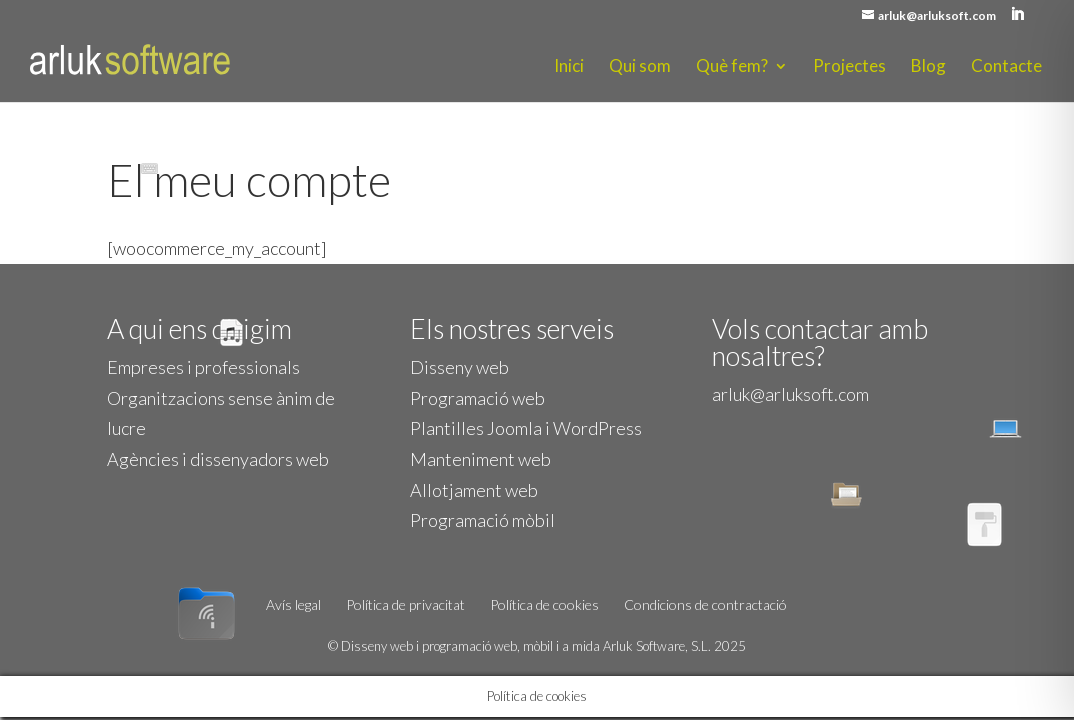 The image size is (1074, 720). I want to click on open keyboard settings, so click(149, 168).